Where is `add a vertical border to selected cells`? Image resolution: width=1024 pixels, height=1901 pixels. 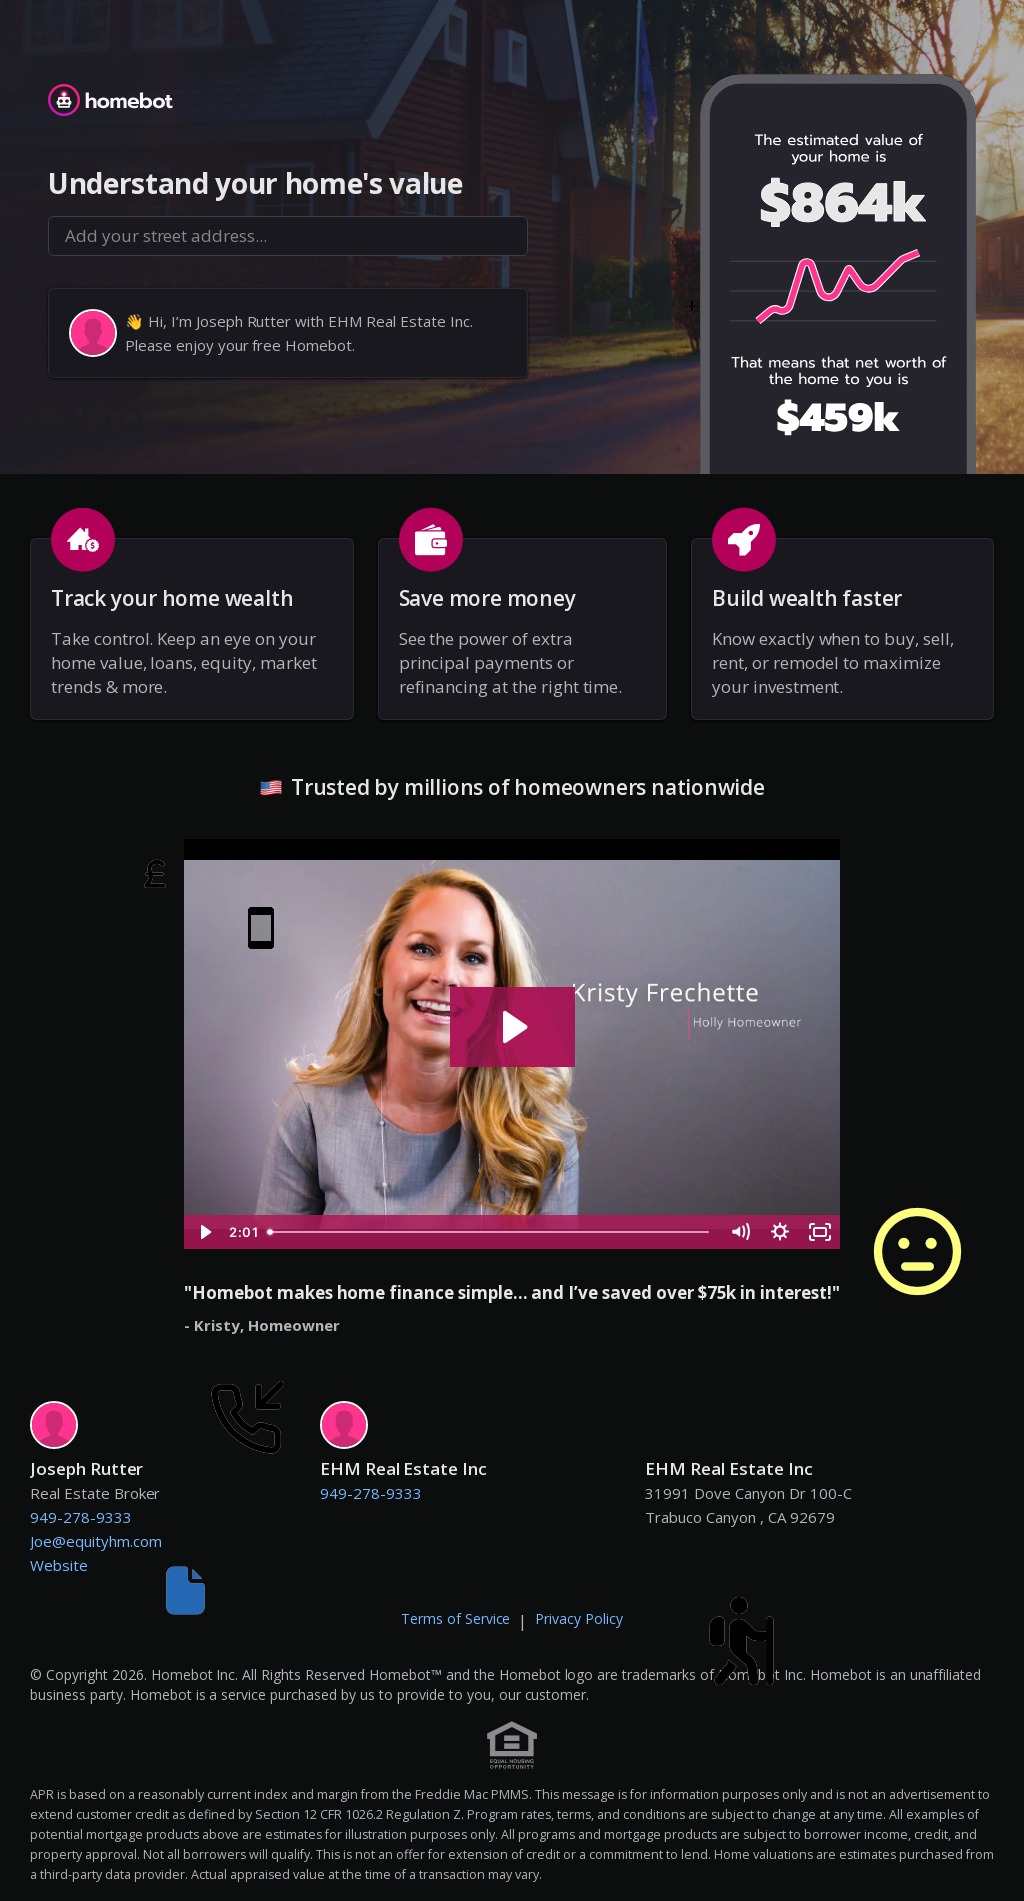 add a vertical border to selected cells is located at coordinates (692, 306).